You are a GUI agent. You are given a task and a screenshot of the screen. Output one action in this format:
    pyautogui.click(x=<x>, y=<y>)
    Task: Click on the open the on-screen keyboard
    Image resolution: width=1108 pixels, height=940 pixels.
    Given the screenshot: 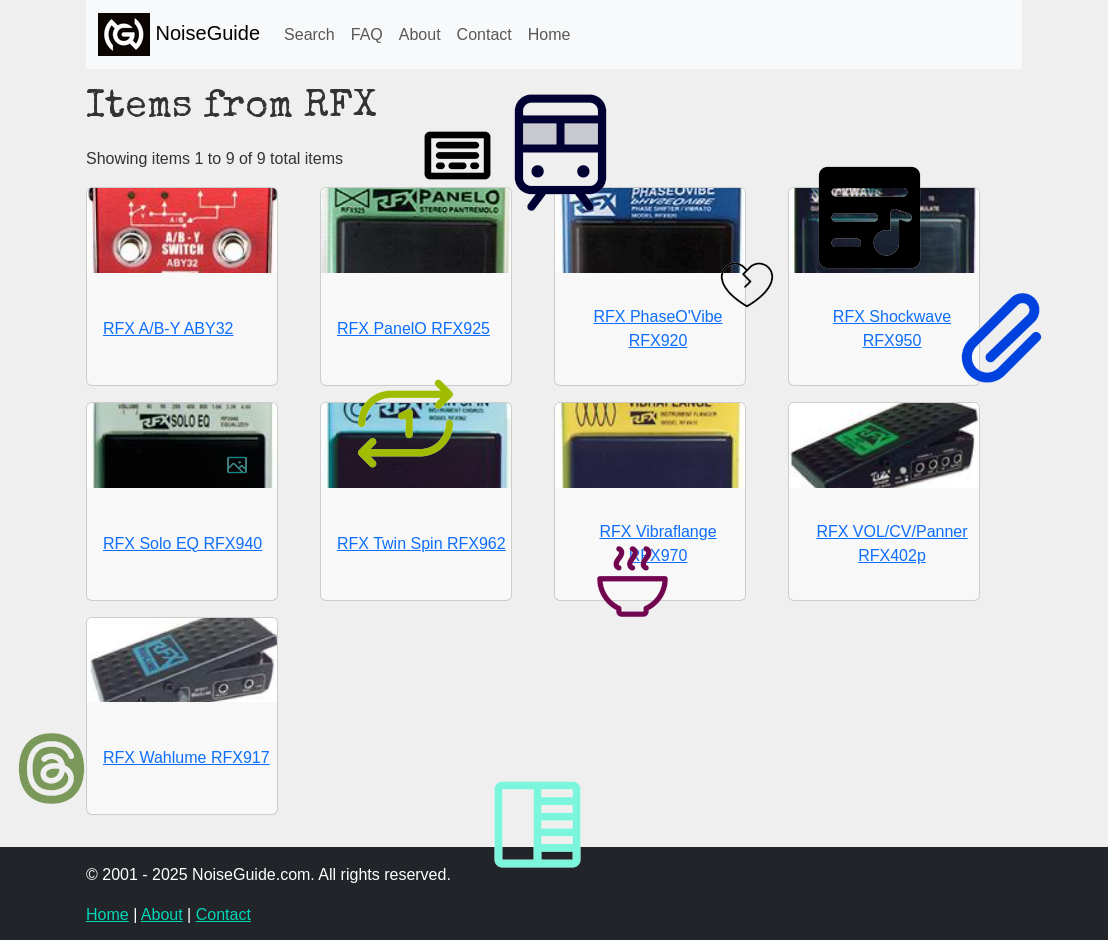 What is the action you would take?
    pyautogui.click(x=457, y=155)
    